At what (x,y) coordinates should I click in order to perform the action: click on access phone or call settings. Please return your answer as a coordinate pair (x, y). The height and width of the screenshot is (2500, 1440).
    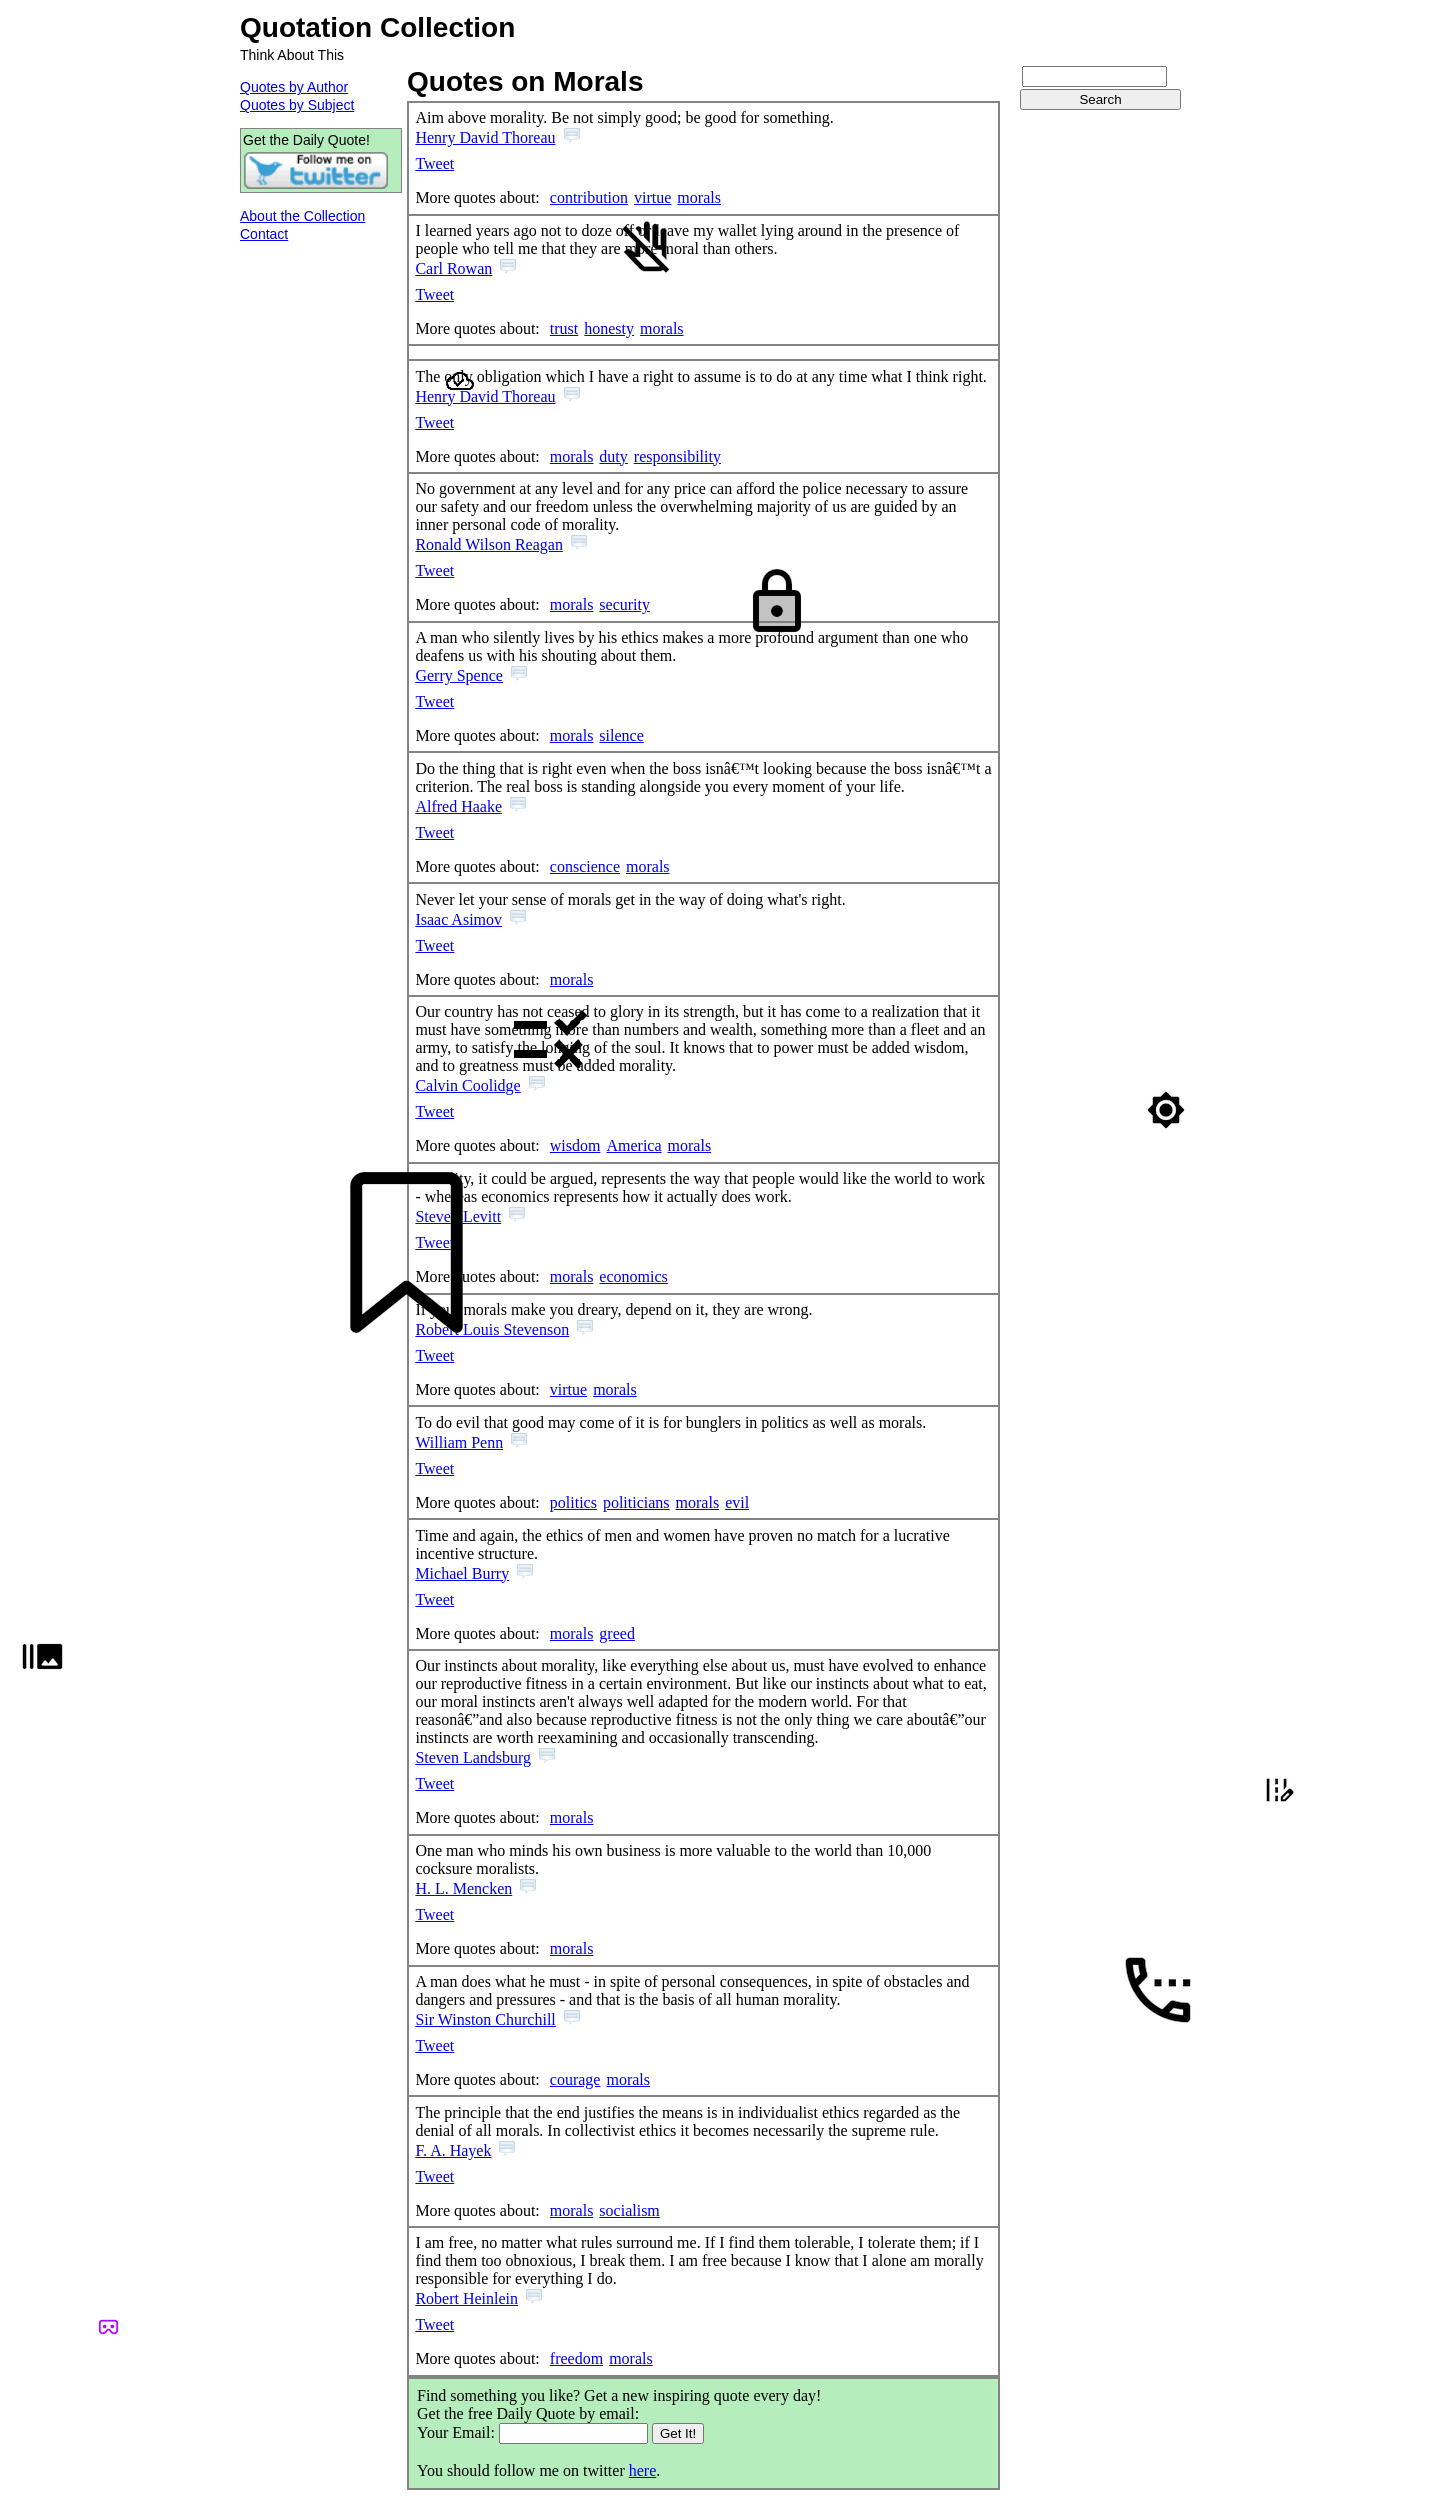
    Looking at the image, I should click on (1158, 1990).